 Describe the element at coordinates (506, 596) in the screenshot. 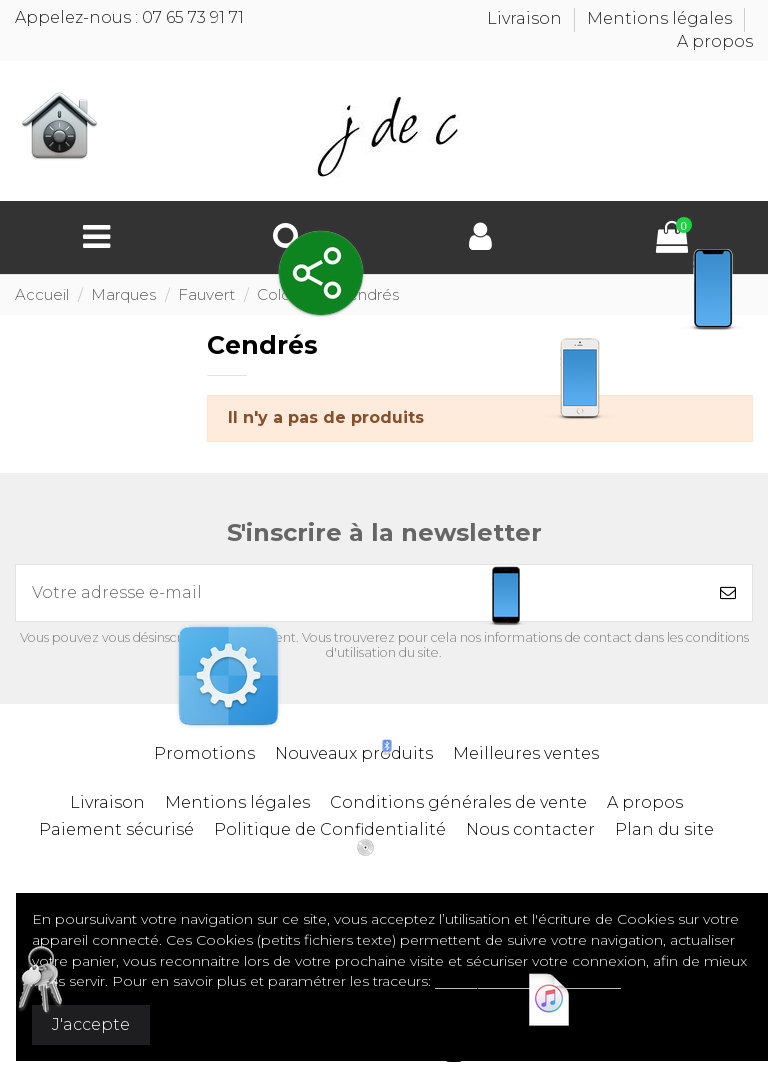

I see `iPhone SE 2 device connected to your mac` at that location.